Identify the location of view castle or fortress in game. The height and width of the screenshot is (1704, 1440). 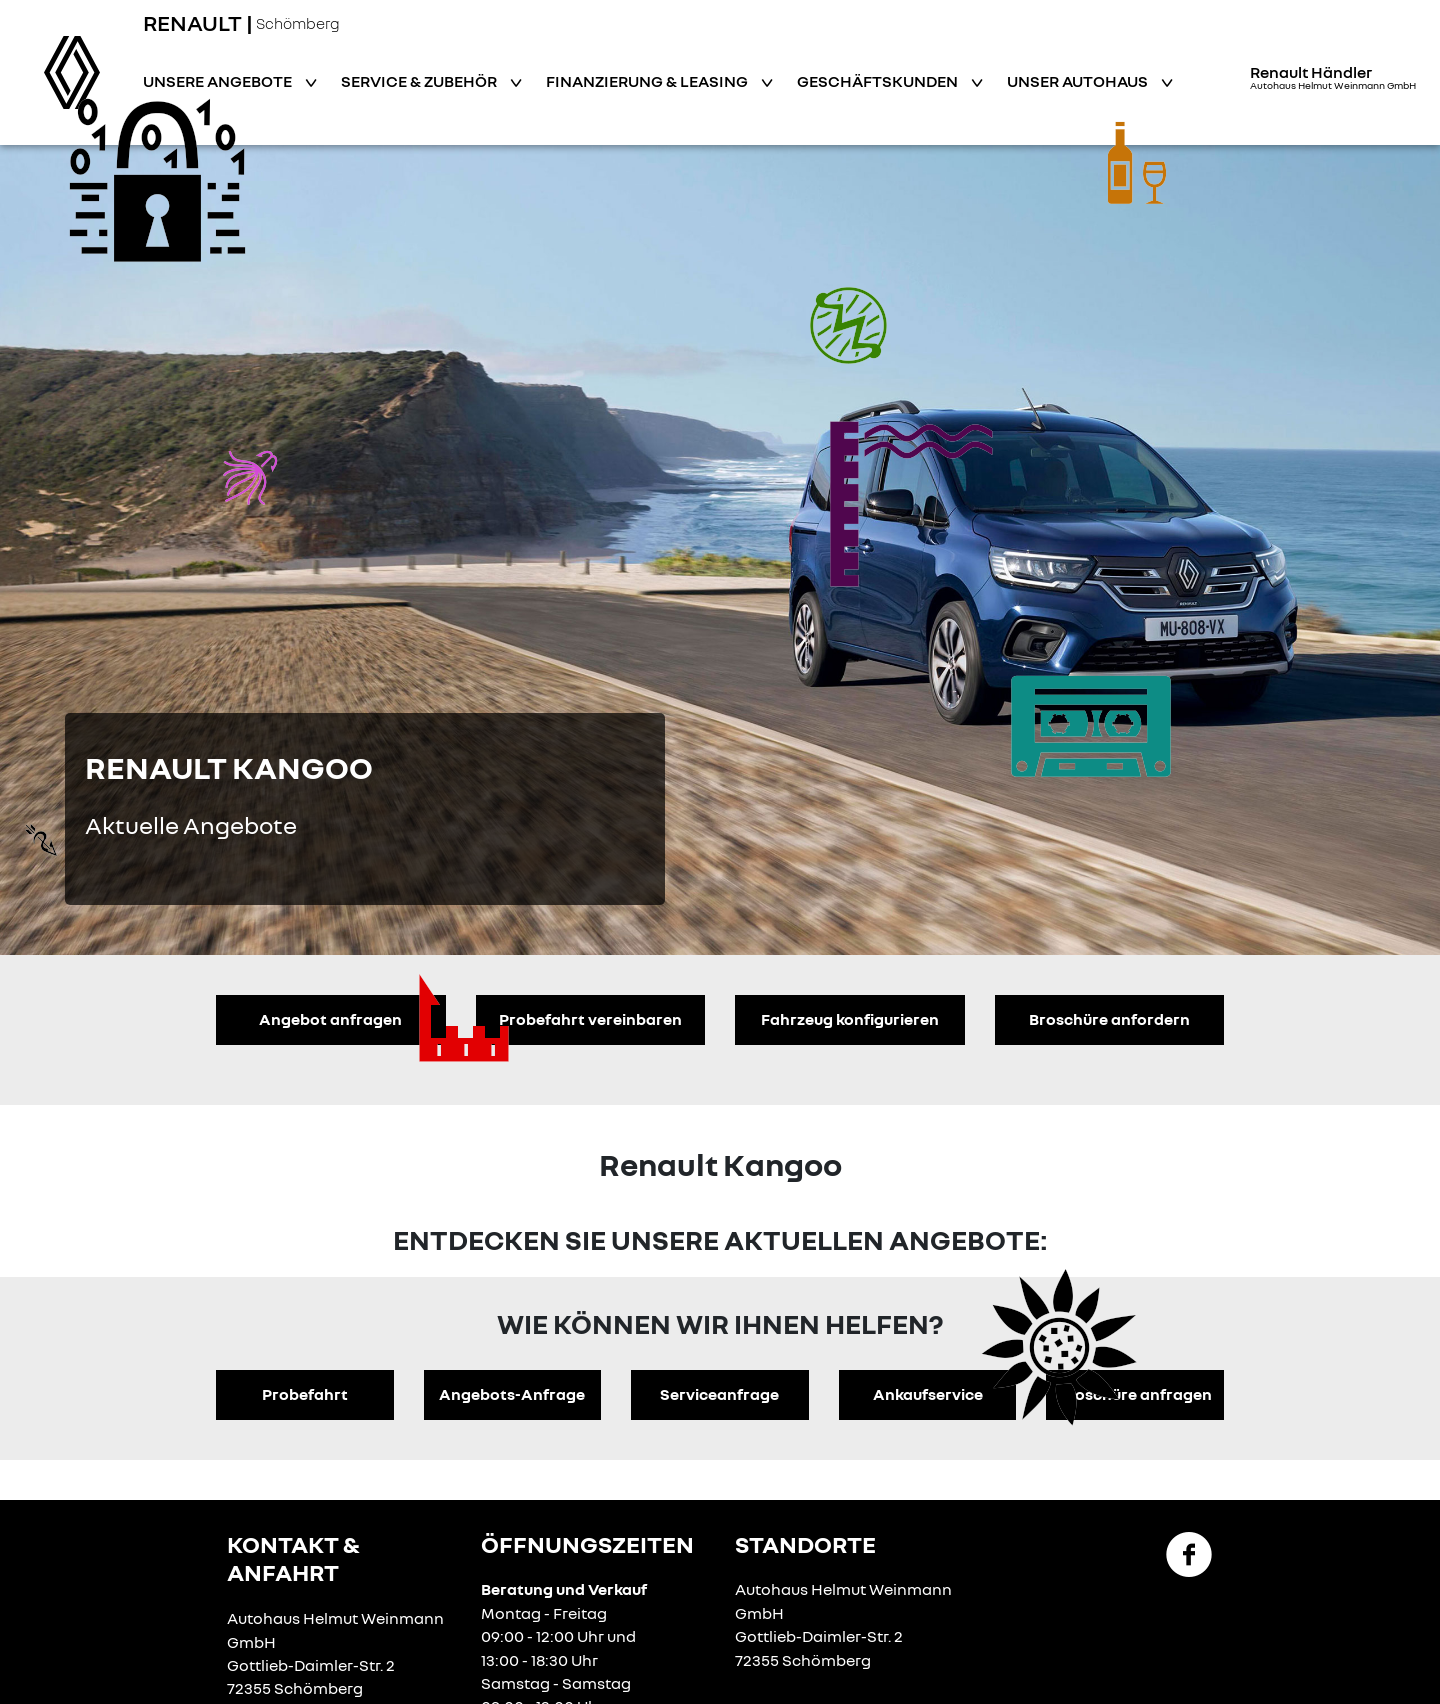
(464, 1017).